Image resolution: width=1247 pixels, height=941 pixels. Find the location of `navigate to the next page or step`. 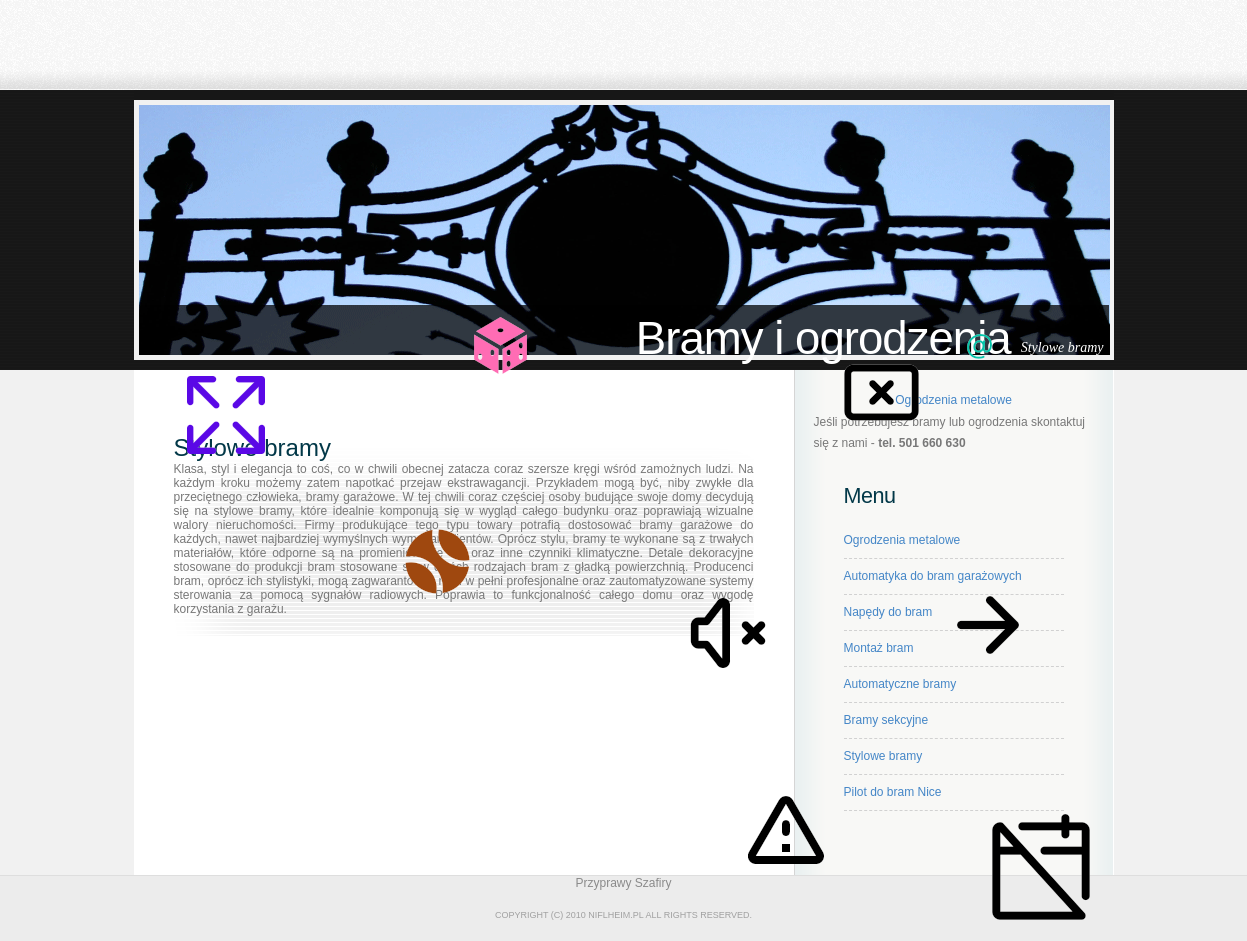

navigate to the next page or step is located at coordinates (988, 625).